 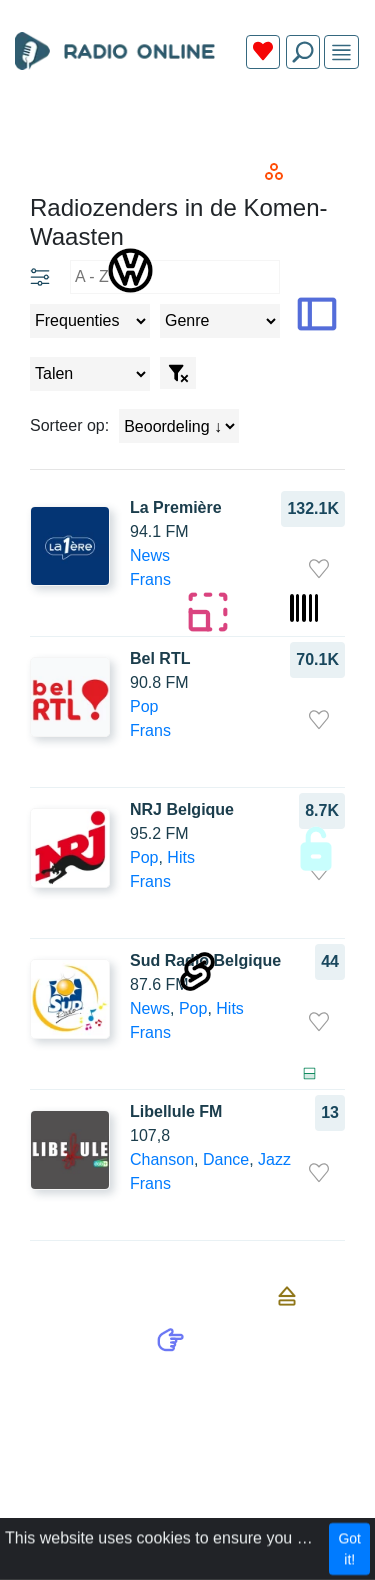 What do you see at coordinates (309, 1073) in the screenshot?
I see `toggle bottom panel visibility` at bounding box center [309, 1073].